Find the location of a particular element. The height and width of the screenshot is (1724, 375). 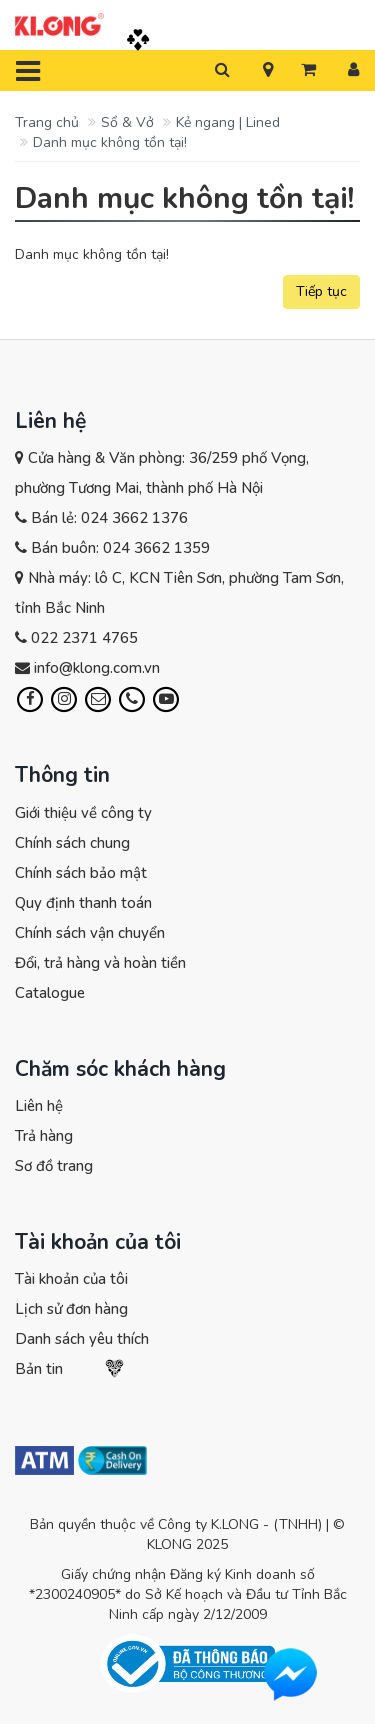

access card games or poker section is located at coordinates (138, 40).